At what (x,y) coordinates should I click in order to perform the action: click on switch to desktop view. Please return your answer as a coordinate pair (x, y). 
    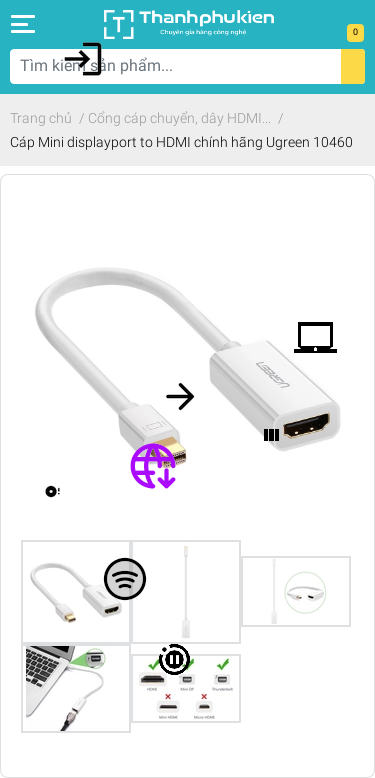
    Looking at the image, I should click on (315, 338).